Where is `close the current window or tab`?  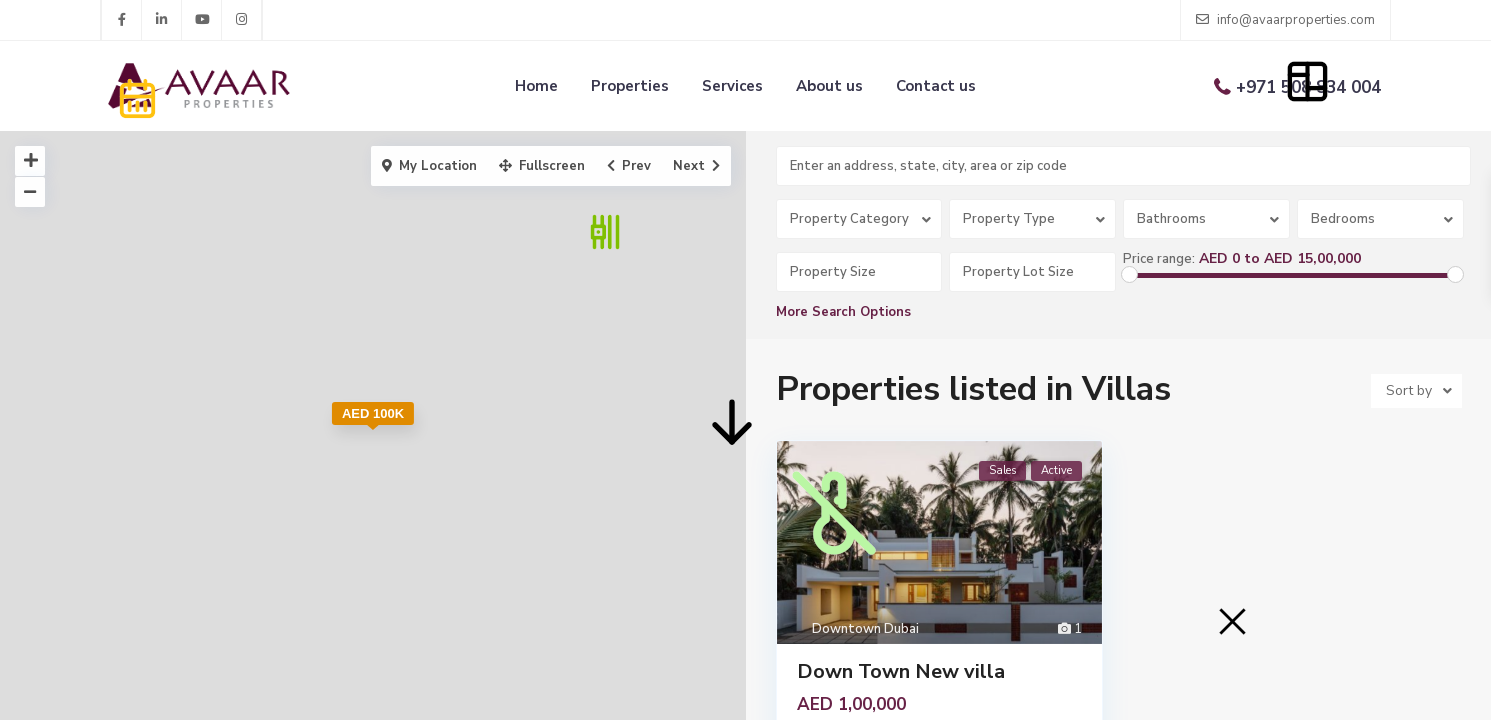 close the current window or tab is located at coordinates (1232, 621).